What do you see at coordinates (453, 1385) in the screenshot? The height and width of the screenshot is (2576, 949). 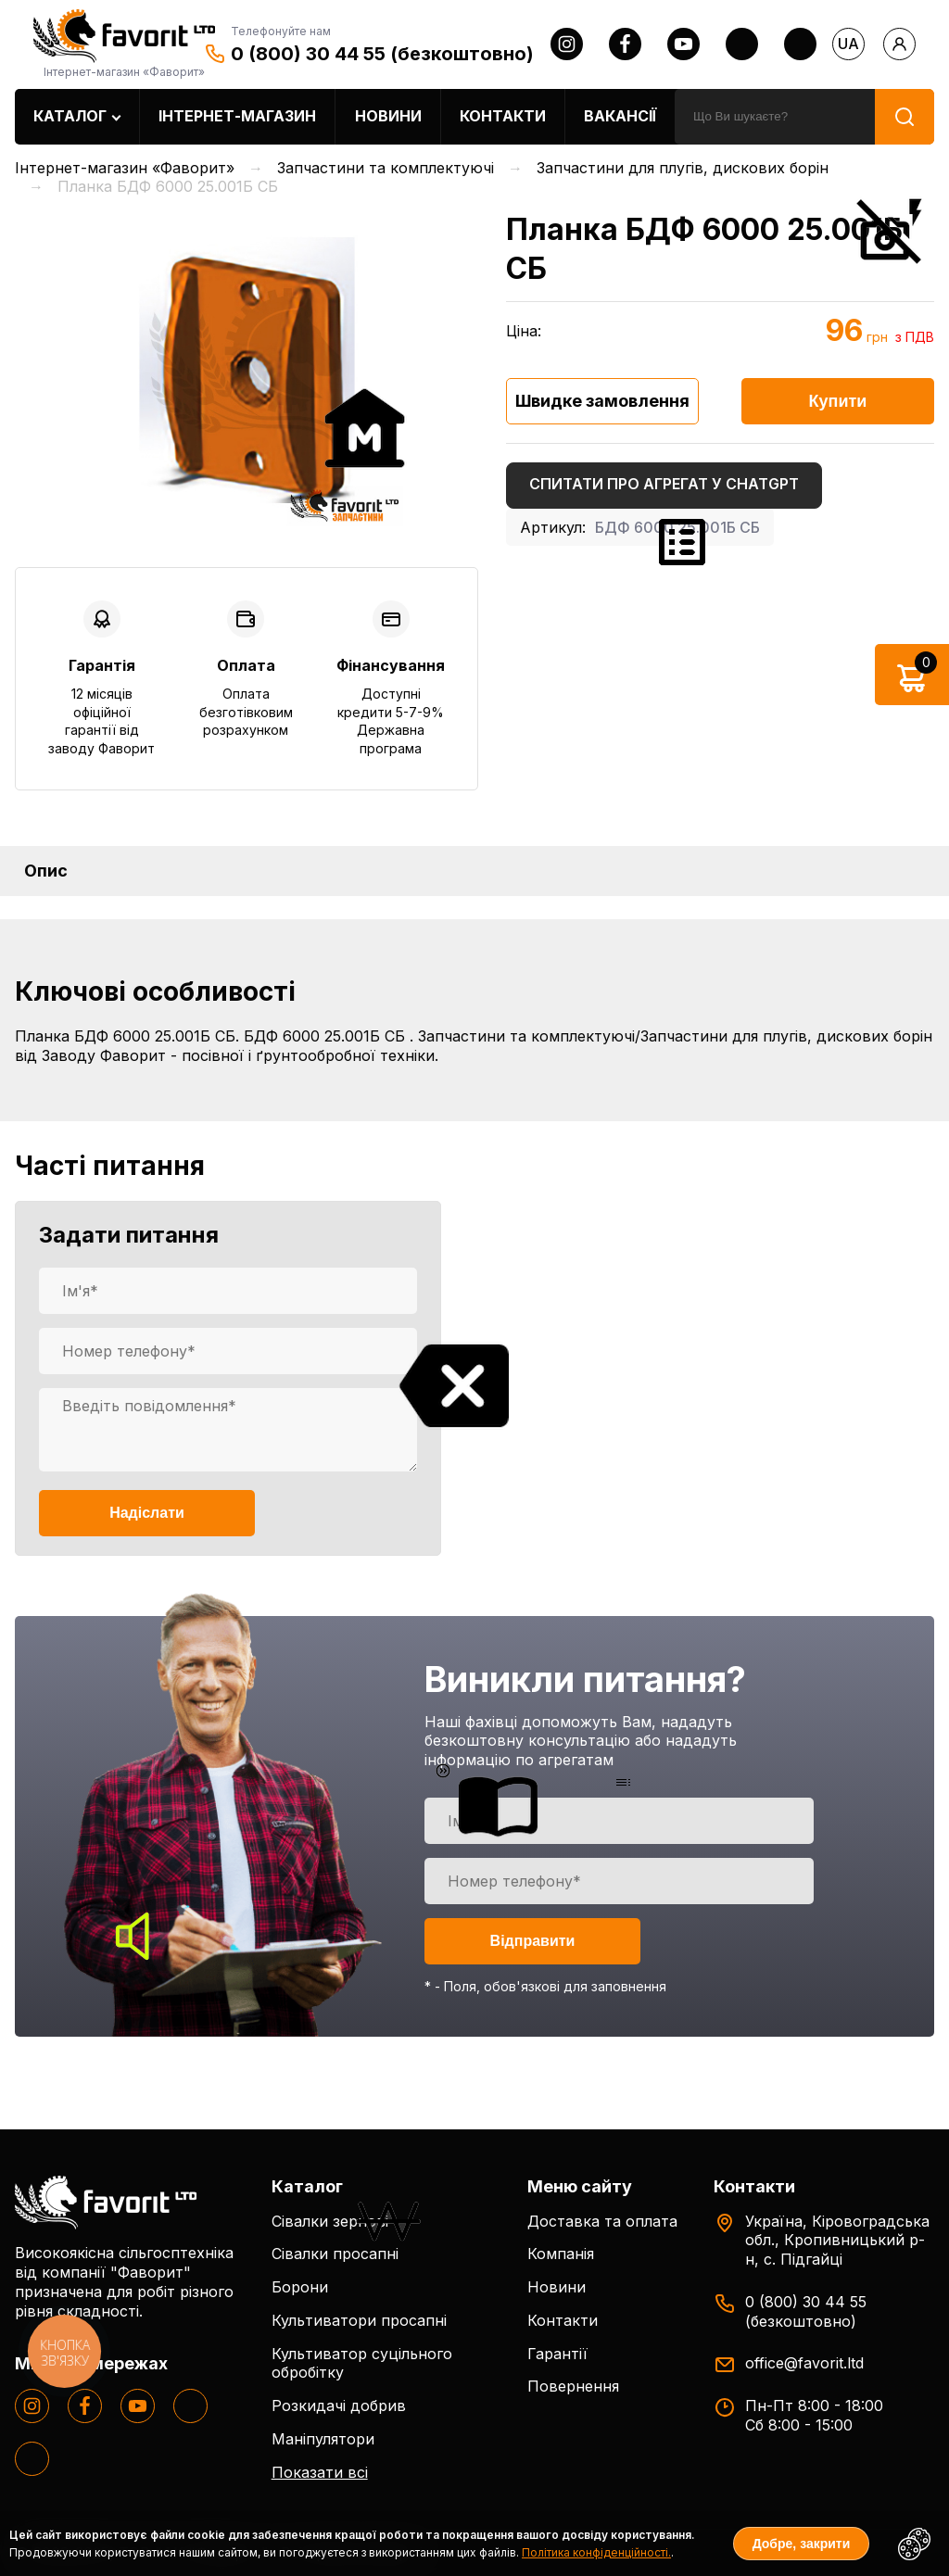 I see `delete the last character entered` at bounding box center [453, 1385].